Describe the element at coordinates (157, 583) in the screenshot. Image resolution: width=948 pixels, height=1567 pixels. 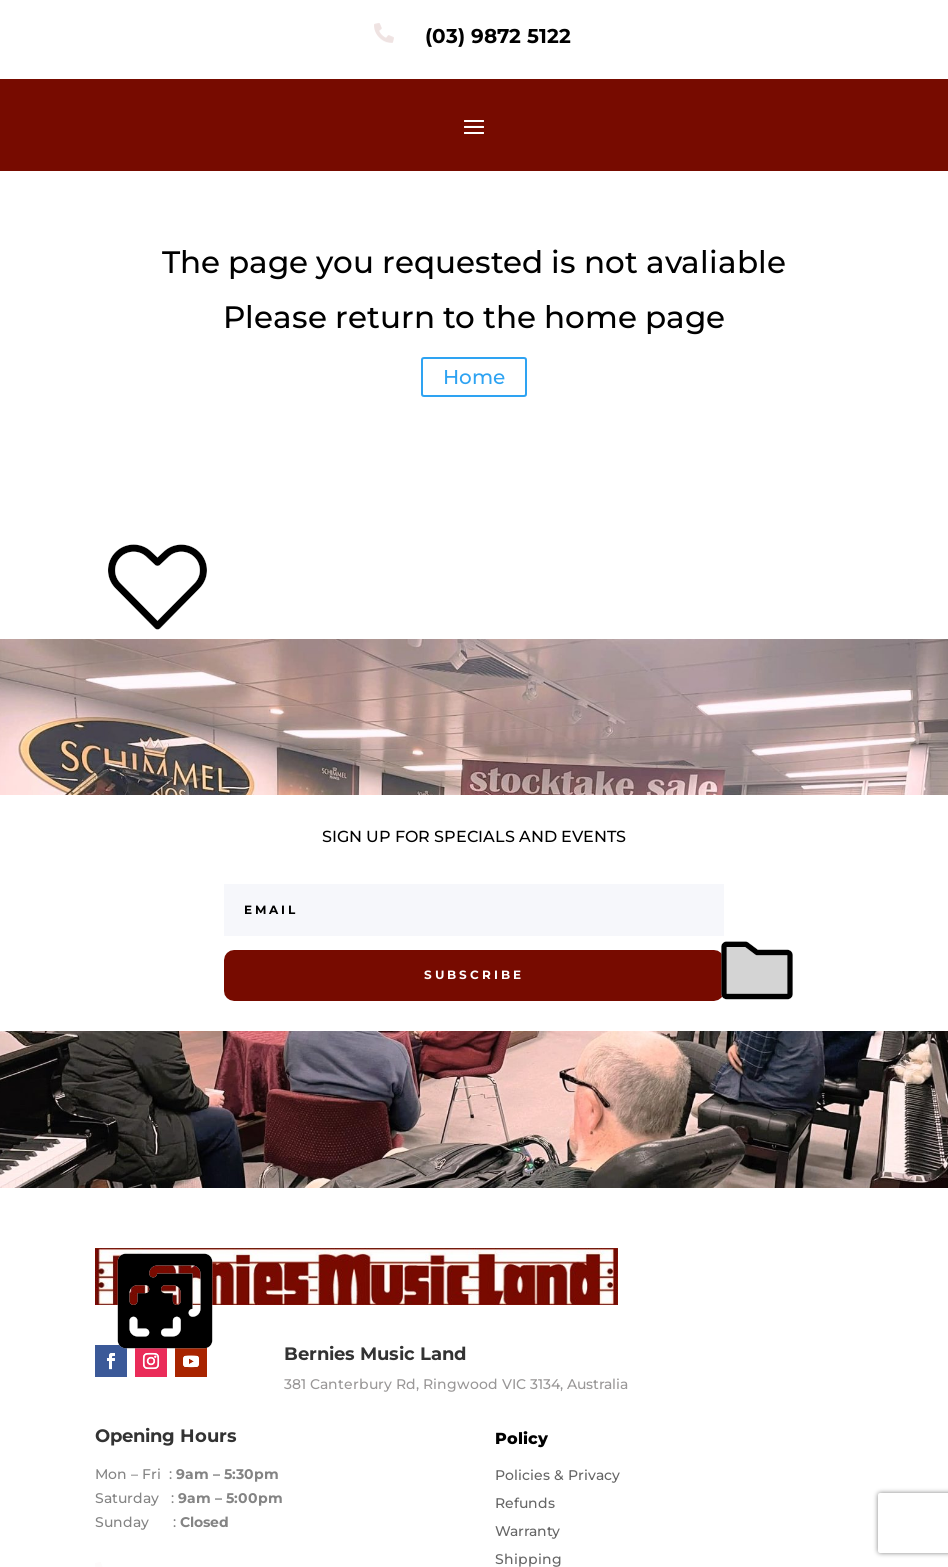
I see `add to favorites` at that location.